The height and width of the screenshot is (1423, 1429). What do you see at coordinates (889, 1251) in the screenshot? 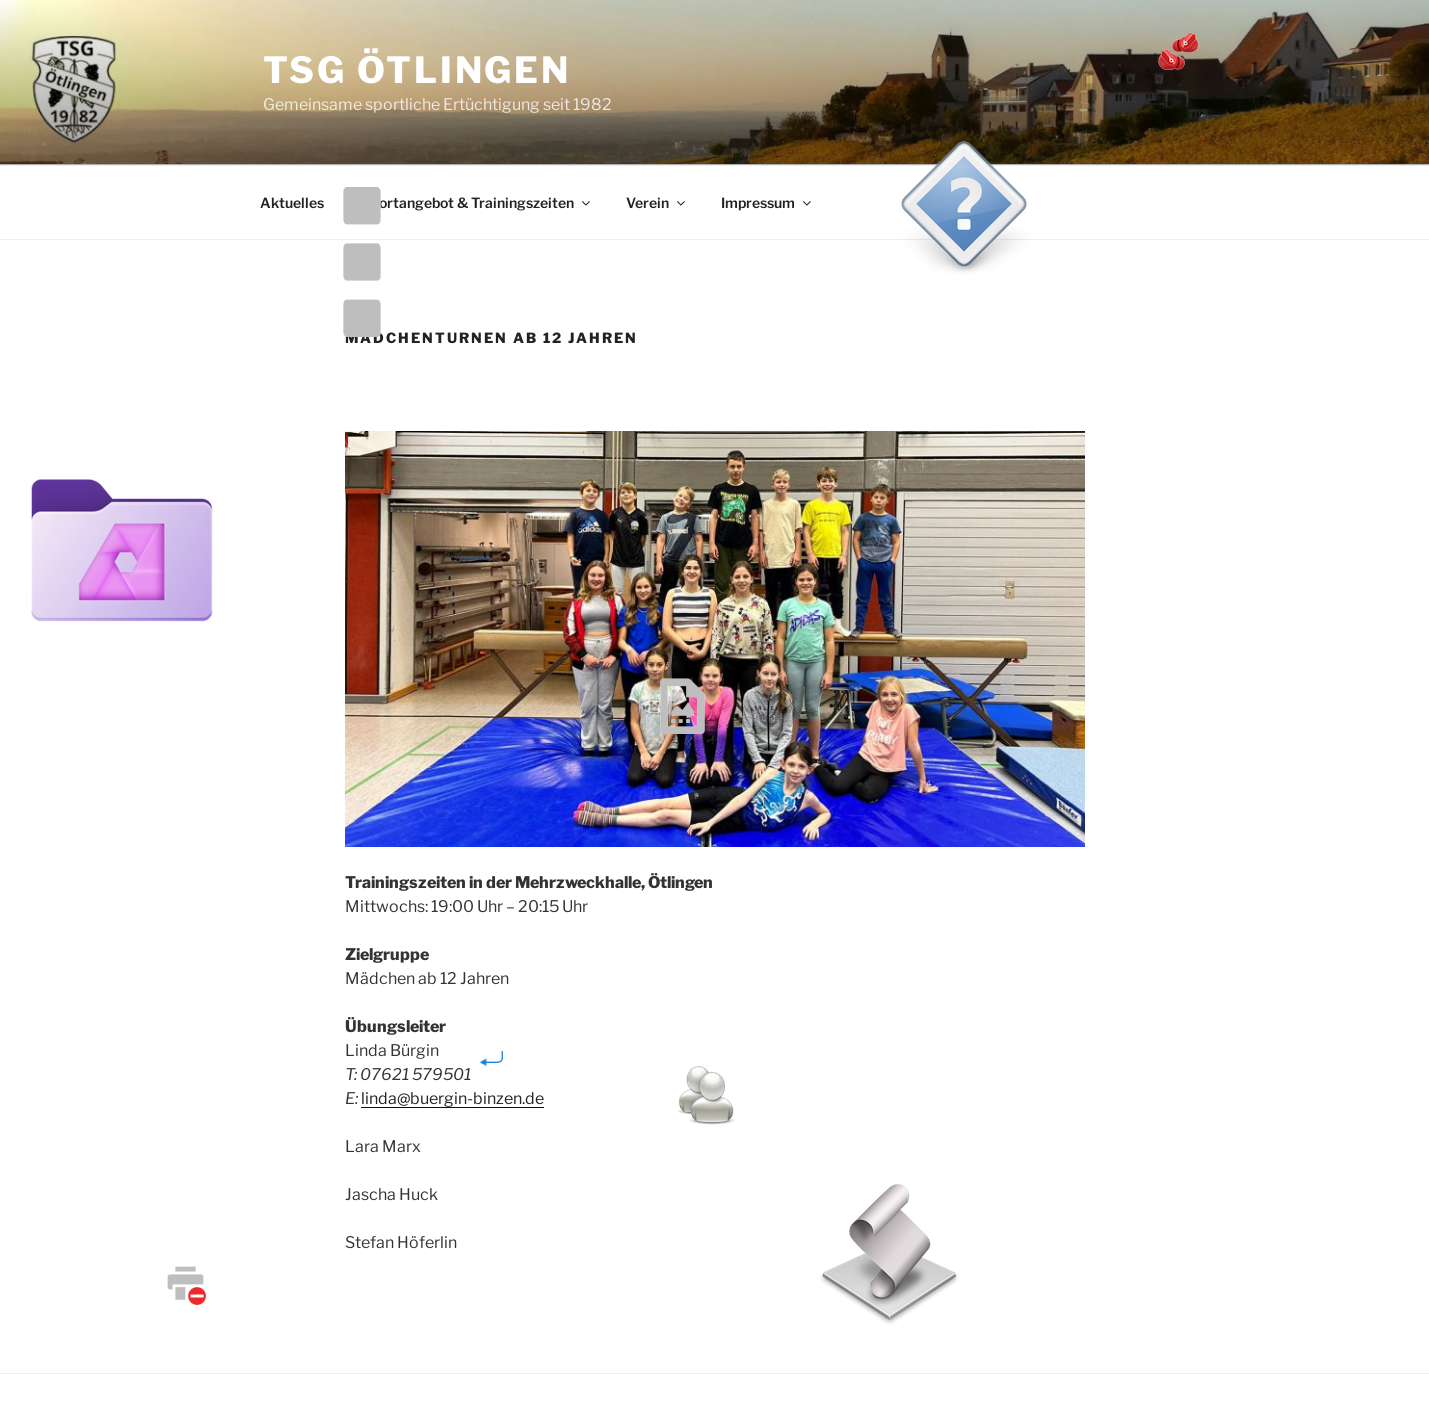
I see `run an AppleScript applet` at bounding box center [889, 1251].